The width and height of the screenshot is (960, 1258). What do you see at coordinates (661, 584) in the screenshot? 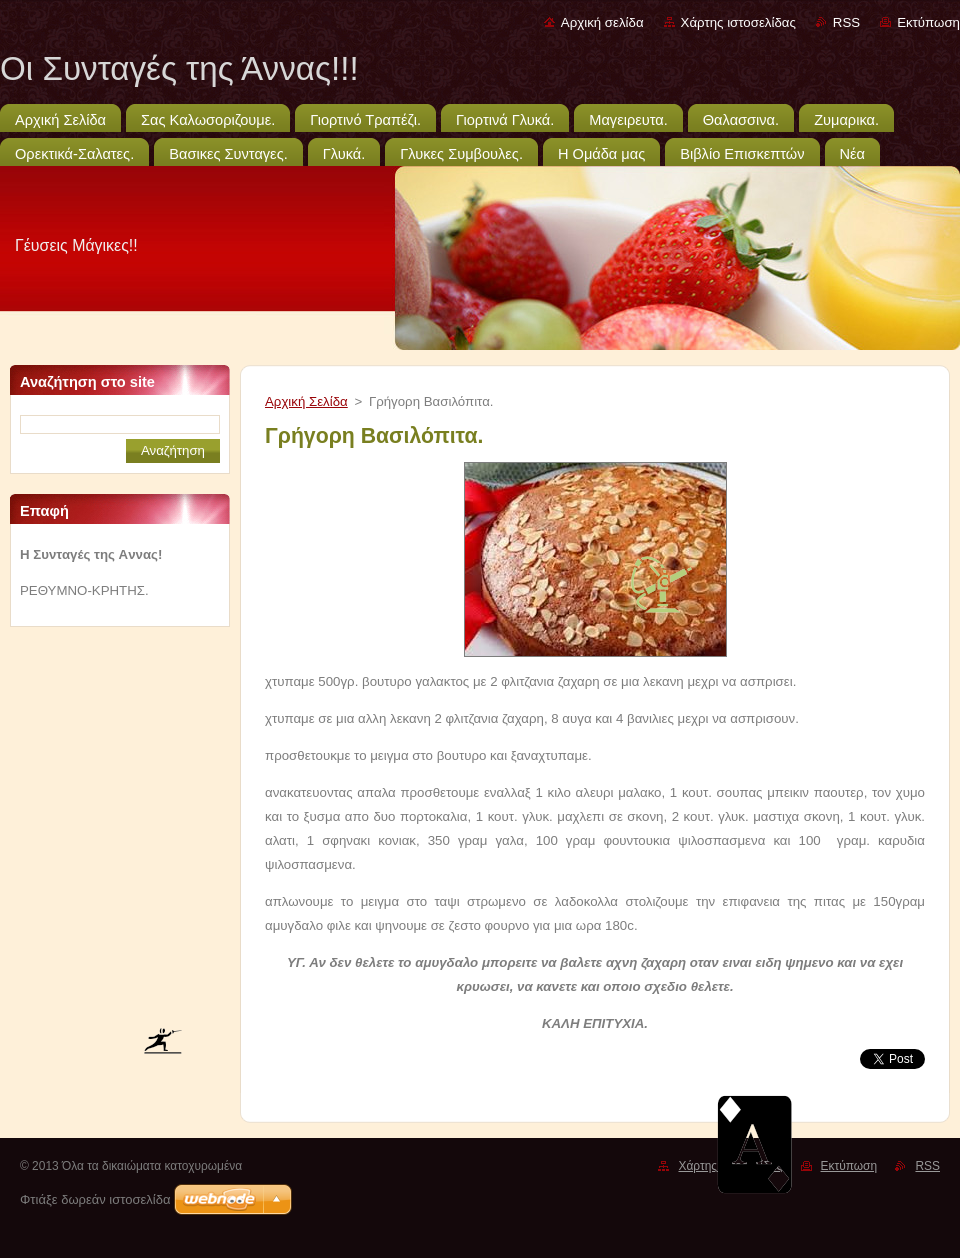
I see `deploy defensive laser turret` at bounding box center [661, 584].